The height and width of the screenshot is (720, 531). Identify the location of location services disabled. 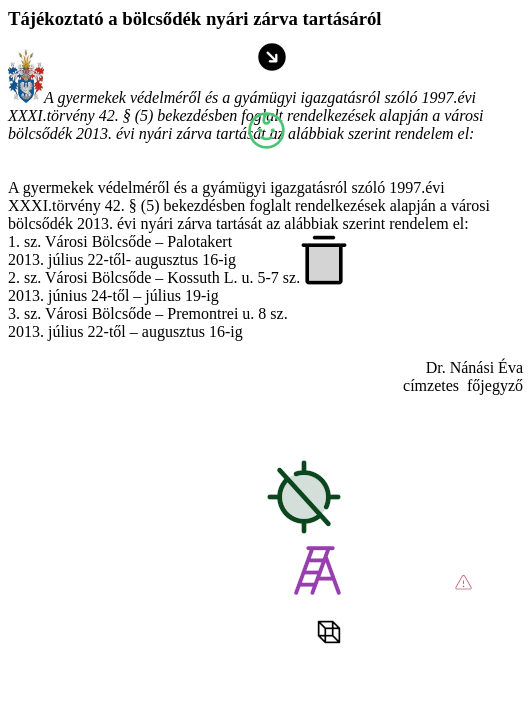
(304, 497).